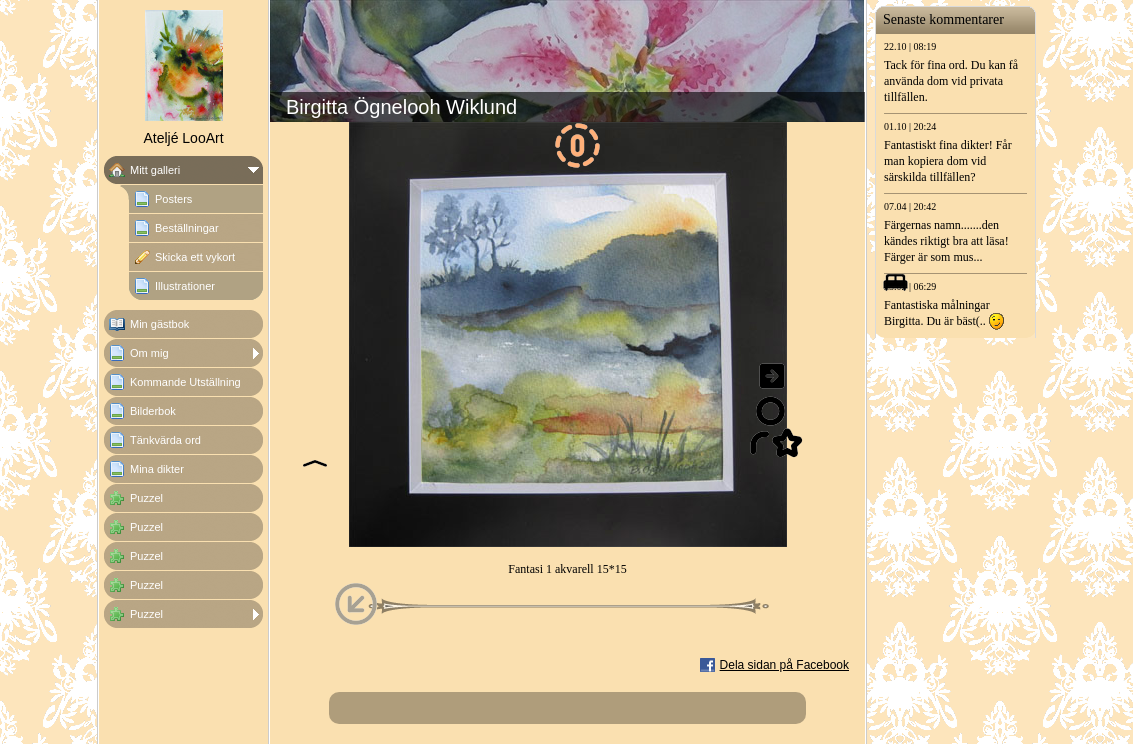  I want to click on indicates zero items or empty count, so click(577, 145).